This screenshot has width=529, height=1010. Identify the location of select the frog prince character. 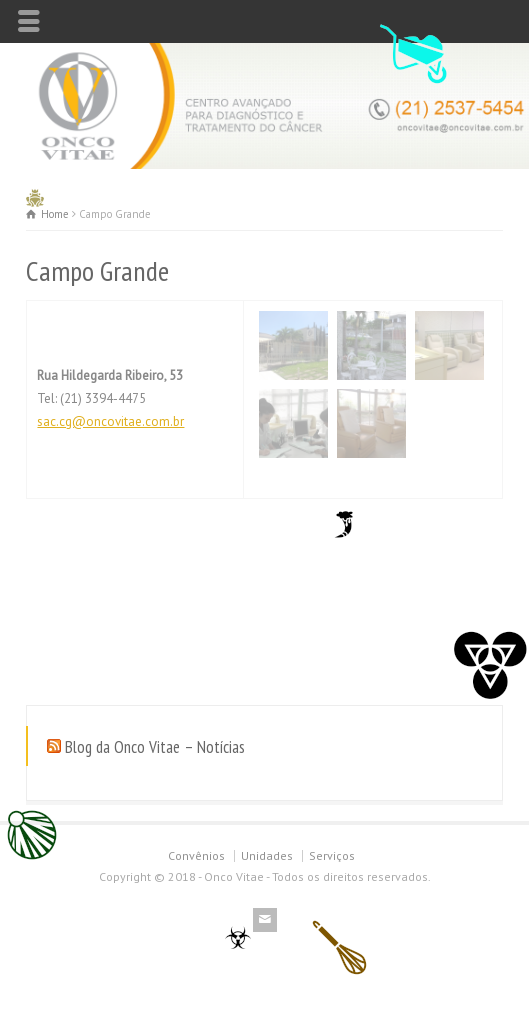
(35, 198).